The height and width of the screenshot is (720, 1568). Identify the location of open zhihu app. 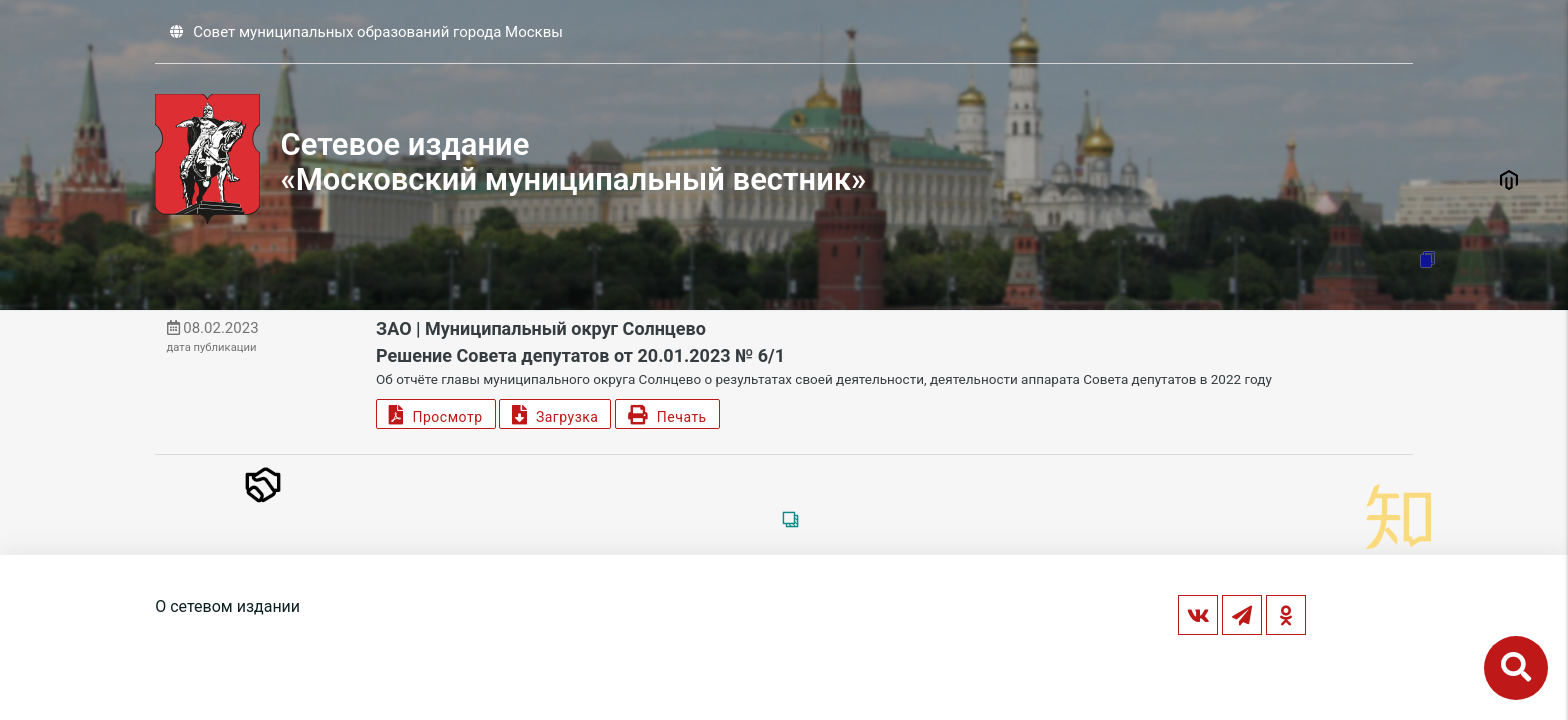
(1398, 516).